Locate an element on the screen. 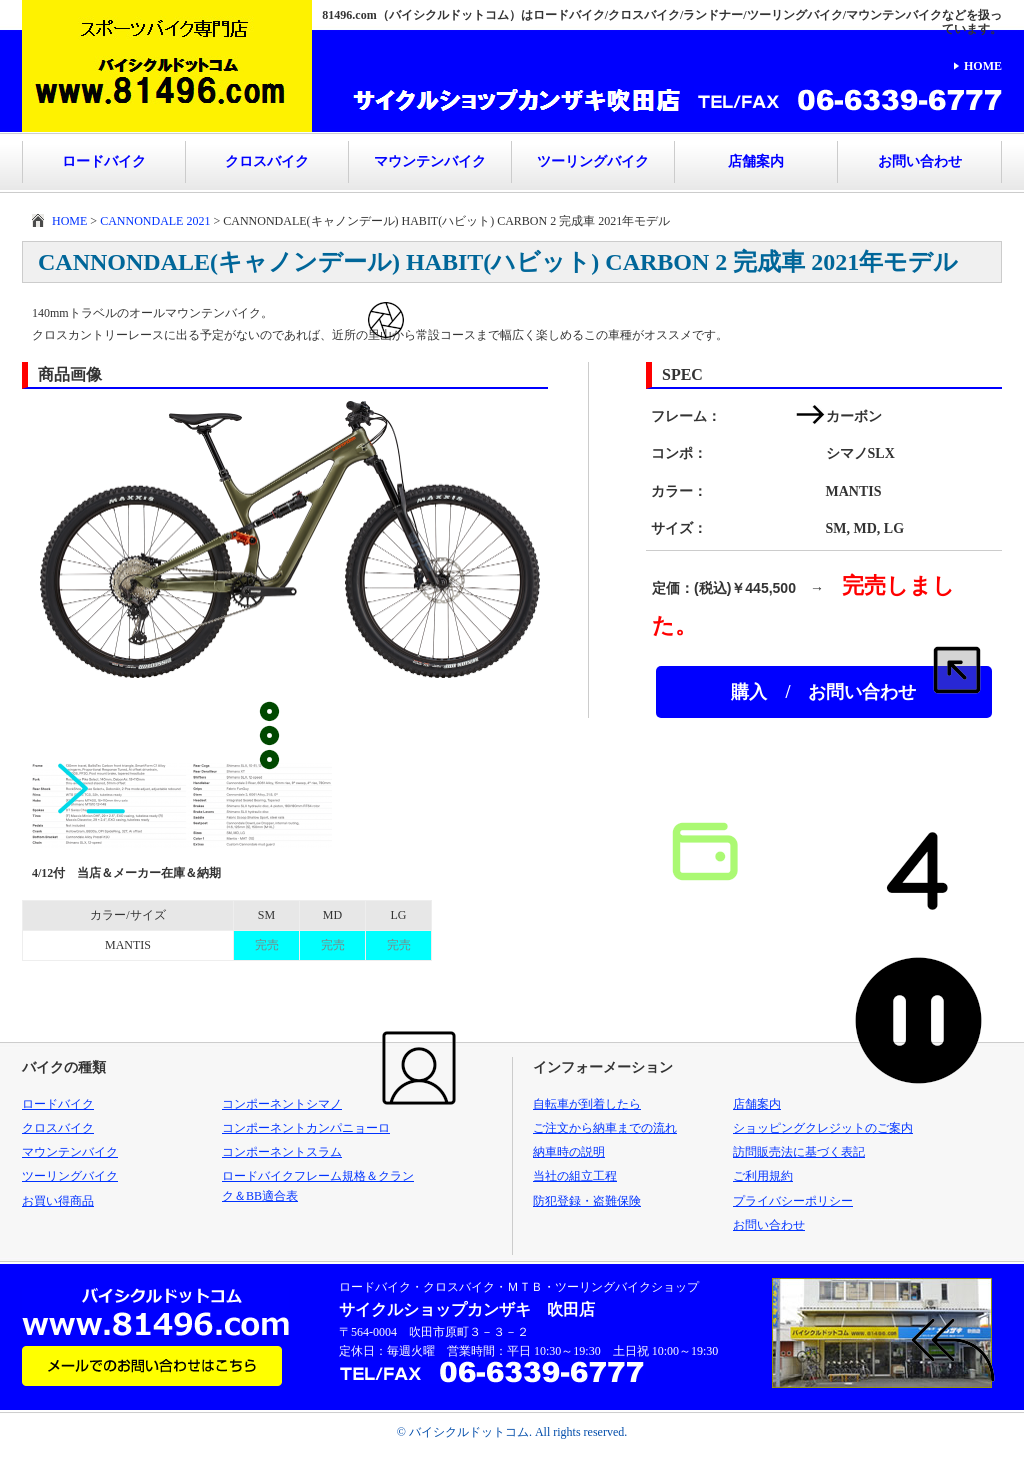  open more options menu is located at coordinates (269, 735).